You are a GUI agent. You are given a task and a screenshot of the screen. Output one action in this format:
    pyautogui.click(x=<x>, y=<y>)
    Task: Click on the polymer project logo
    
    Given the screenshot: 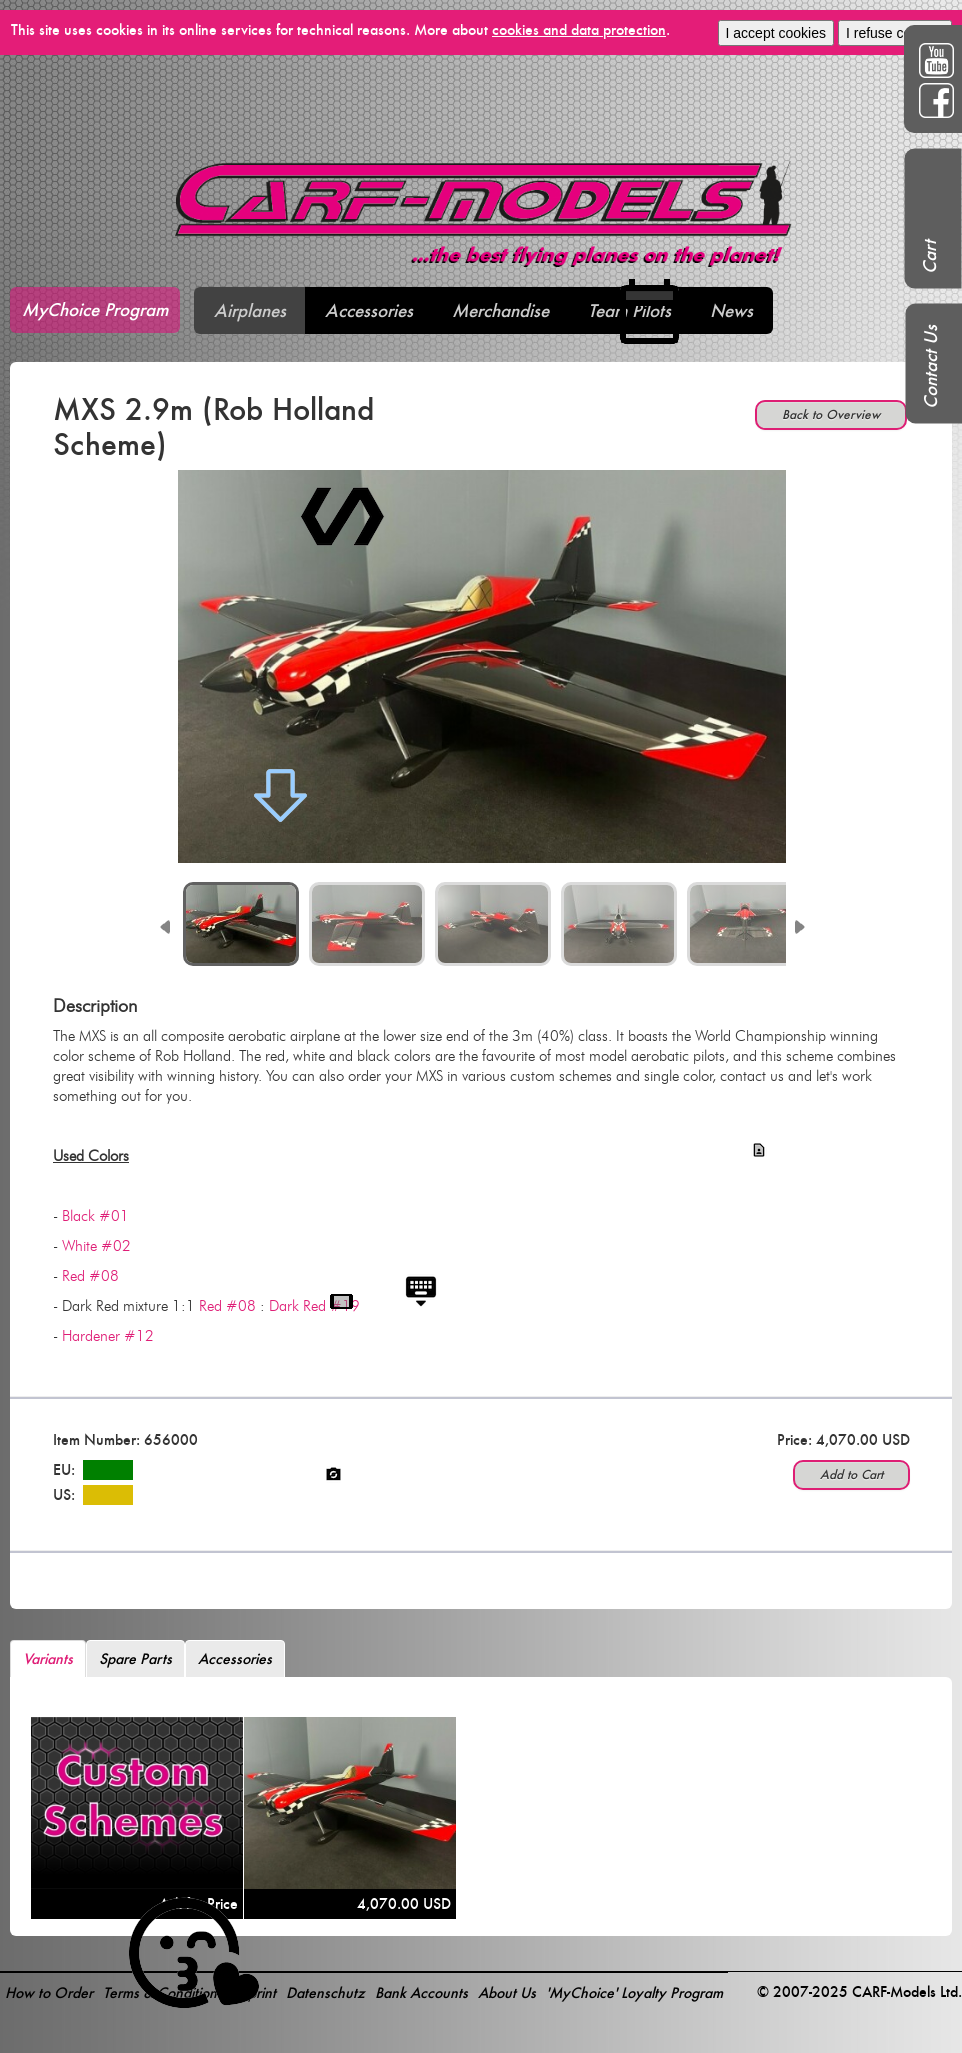 What is the action you would take?
    pyautogui.click(x=342, y=516)
    